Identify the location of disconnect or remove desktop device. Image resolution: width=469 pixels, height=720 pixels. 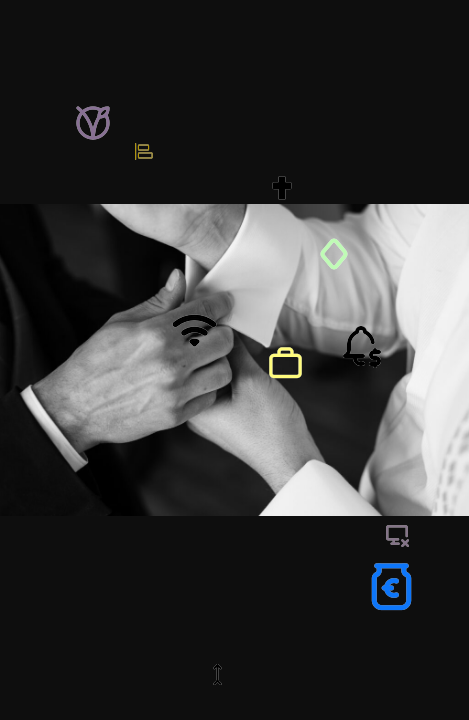
(397, 535).